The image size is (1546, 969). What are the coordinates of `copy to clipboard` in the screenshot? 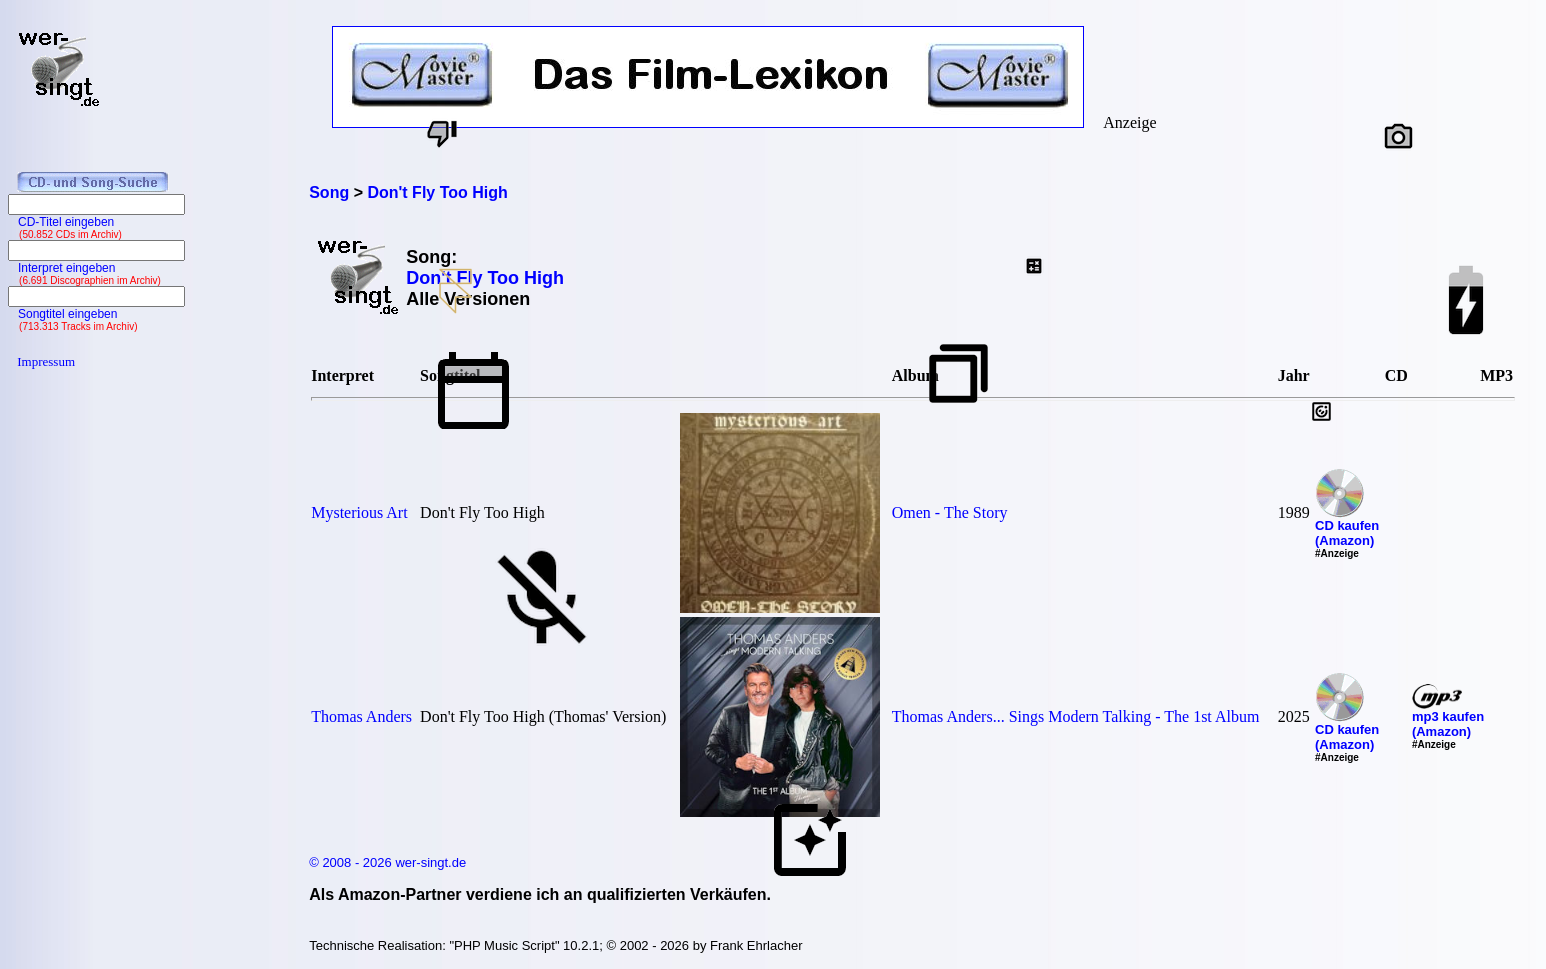 It's located at (958, 373).